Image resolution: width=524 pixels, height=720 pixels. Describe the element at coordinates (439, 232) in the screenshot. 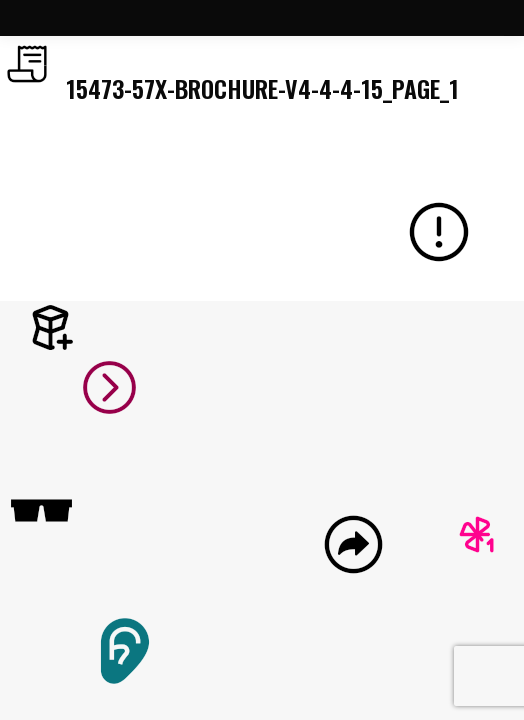

I see `indicates a warning or caution state` at that location.